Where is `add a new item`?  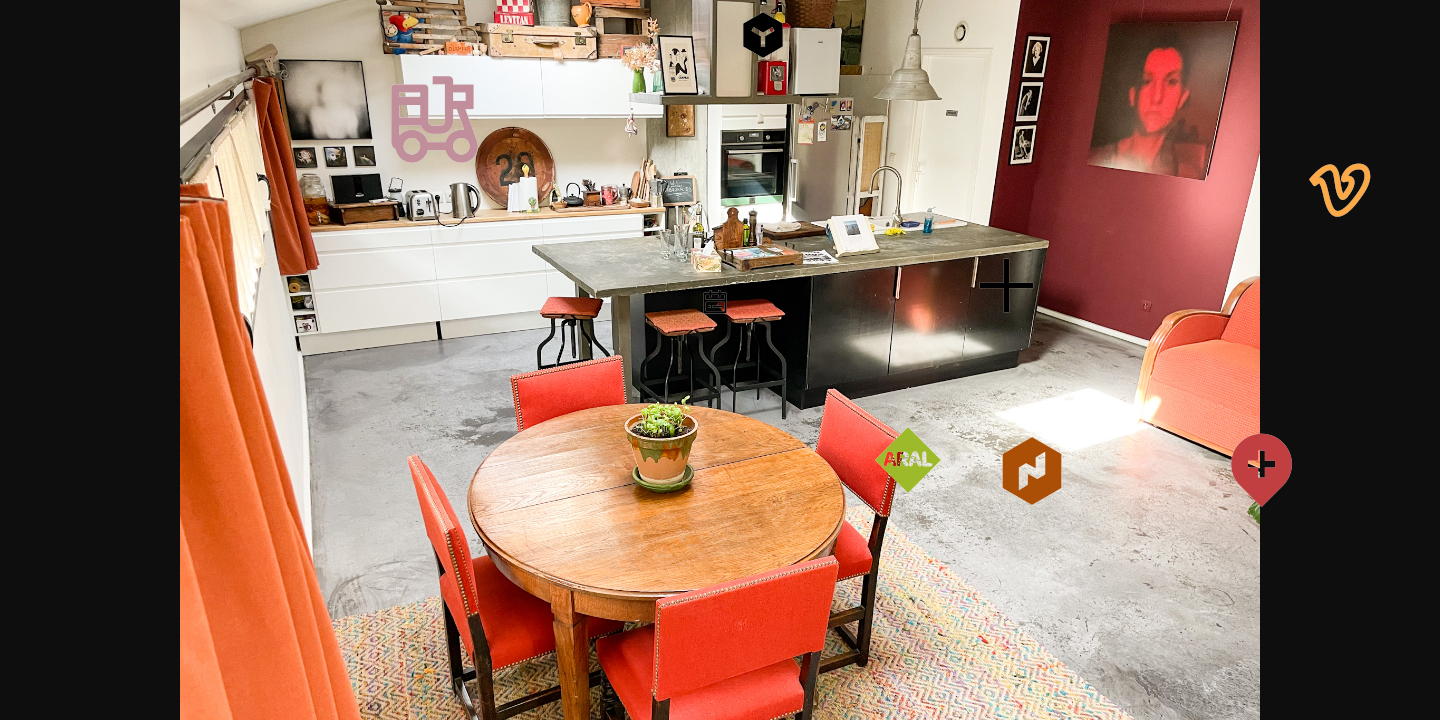
add a new item is located at coordinates (1006, 285).